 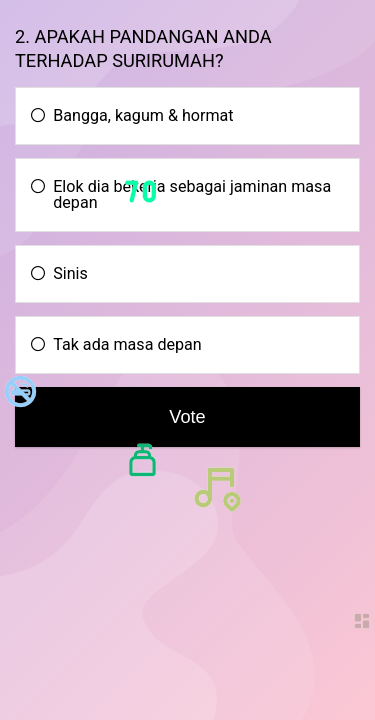 What do you see at coordinates (140, 191) in the screenshot?
I see `indicates a count or quantity of 70` at bounding box center [140, 191].